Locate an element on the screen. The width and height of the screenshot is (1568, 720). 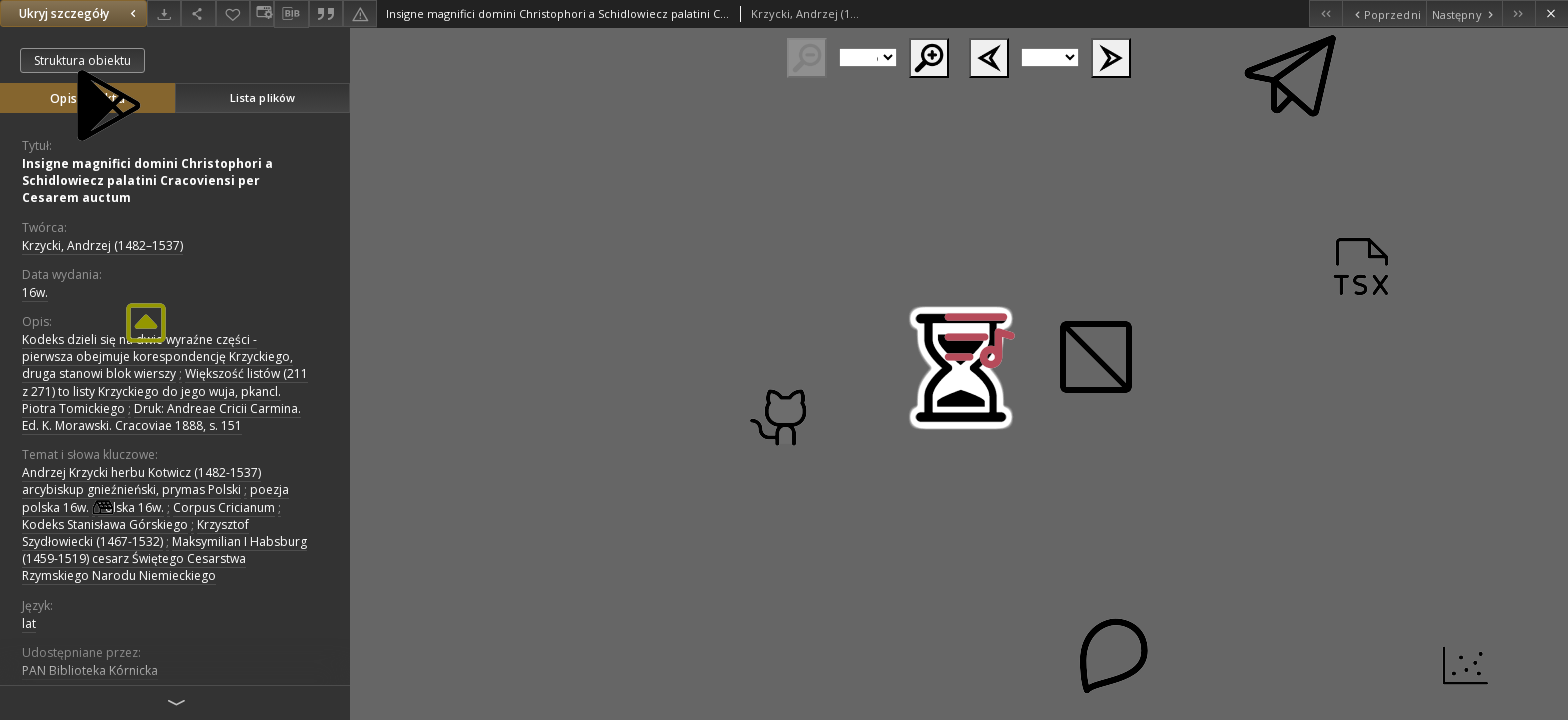
access solar energy or roof panel settings is located at coordinates (103, 508).